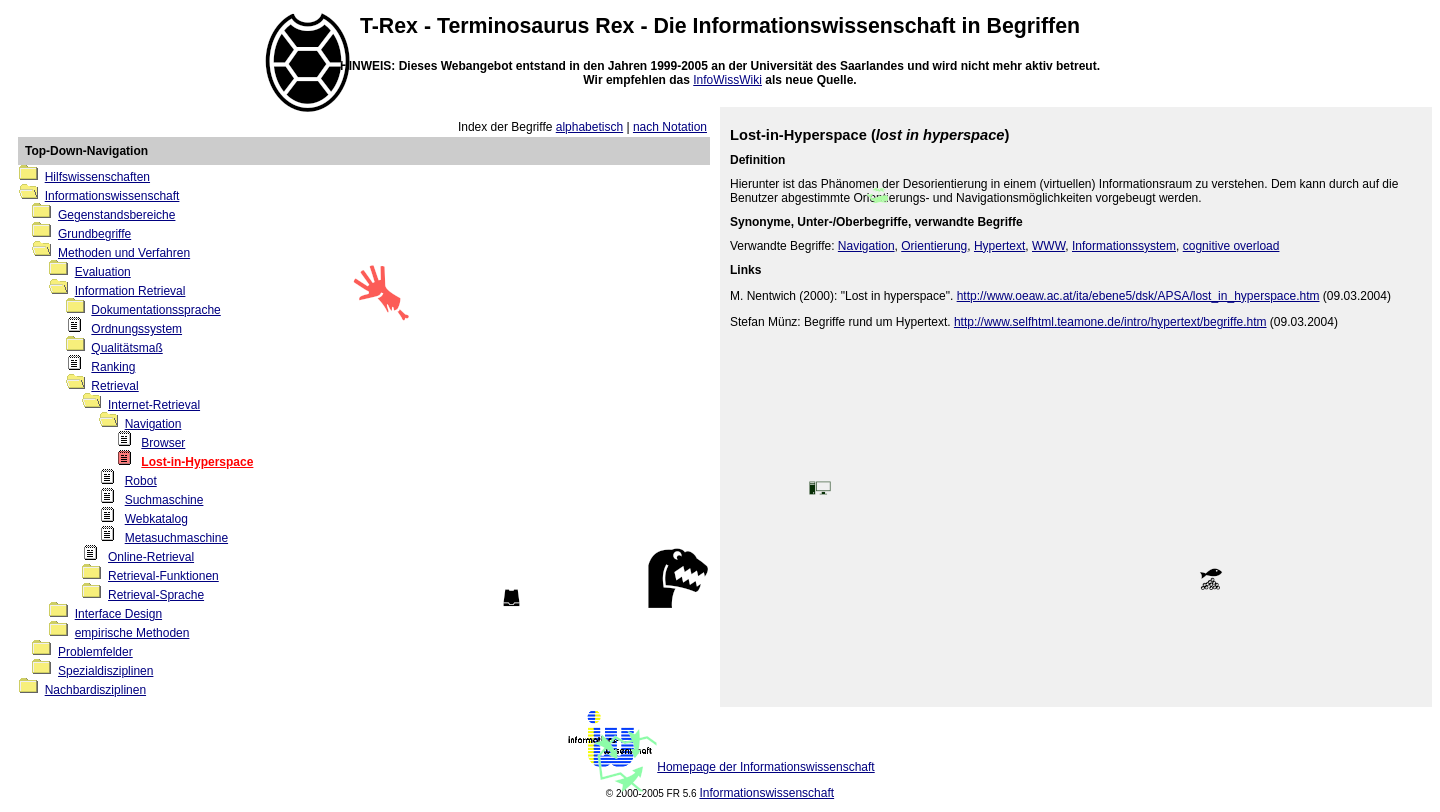 The width and height of the screenshot is (1440, 812). What do you see at coordinates (820, 488) in the screenshot?
I see `access desktop or PC gaming mode` at bounding box center [820, 488].